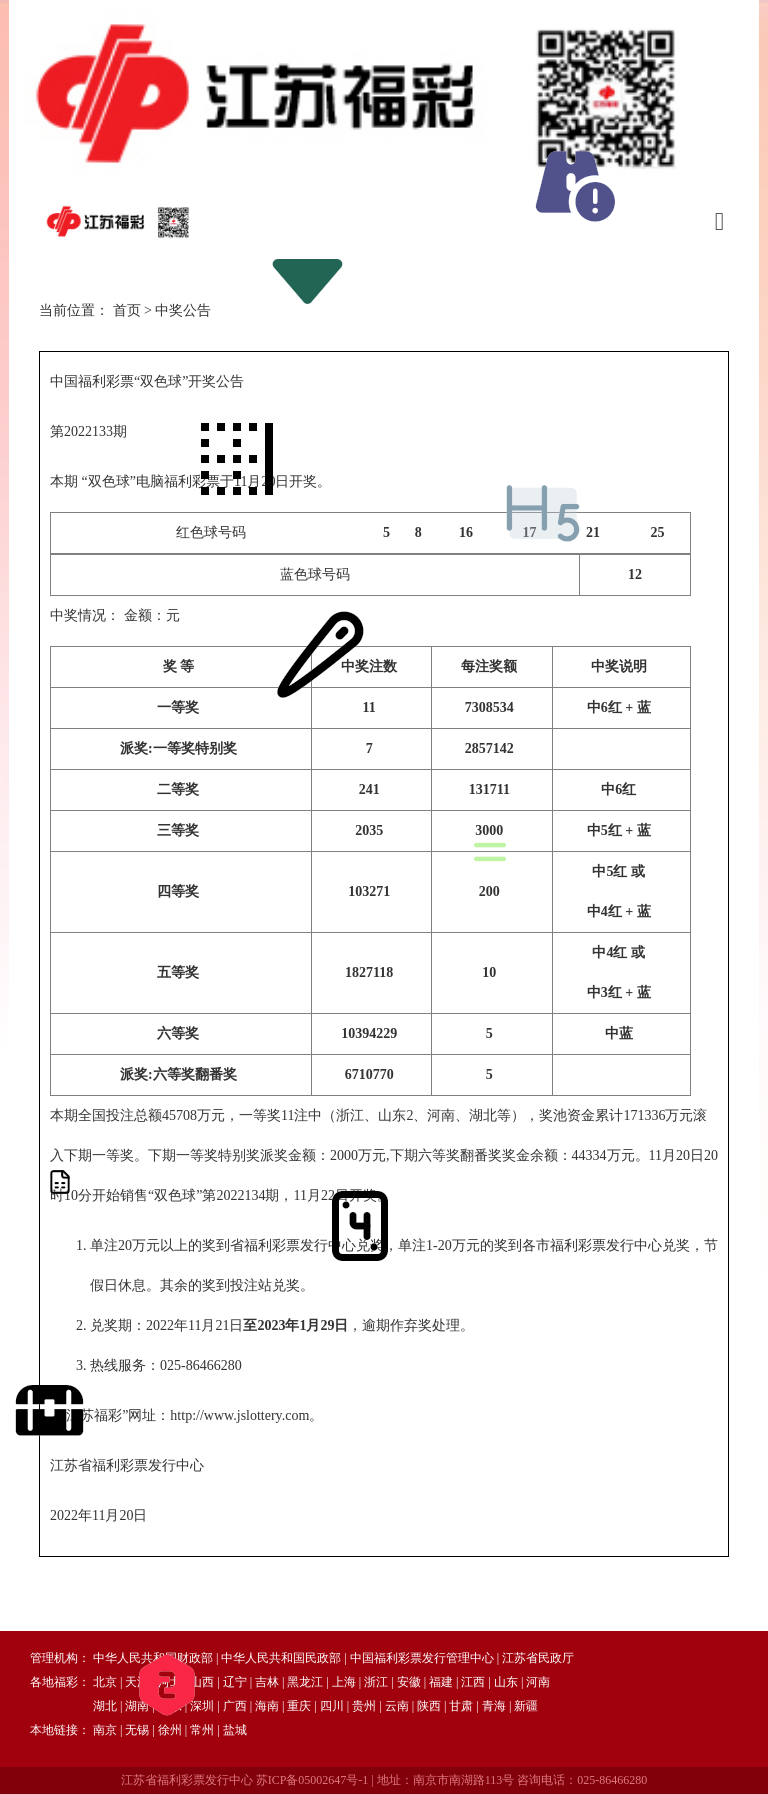  Describe the element at coordinates (237, 459) in the screenshot. I see `apply border to the right edge of a cell or selection` at that location.